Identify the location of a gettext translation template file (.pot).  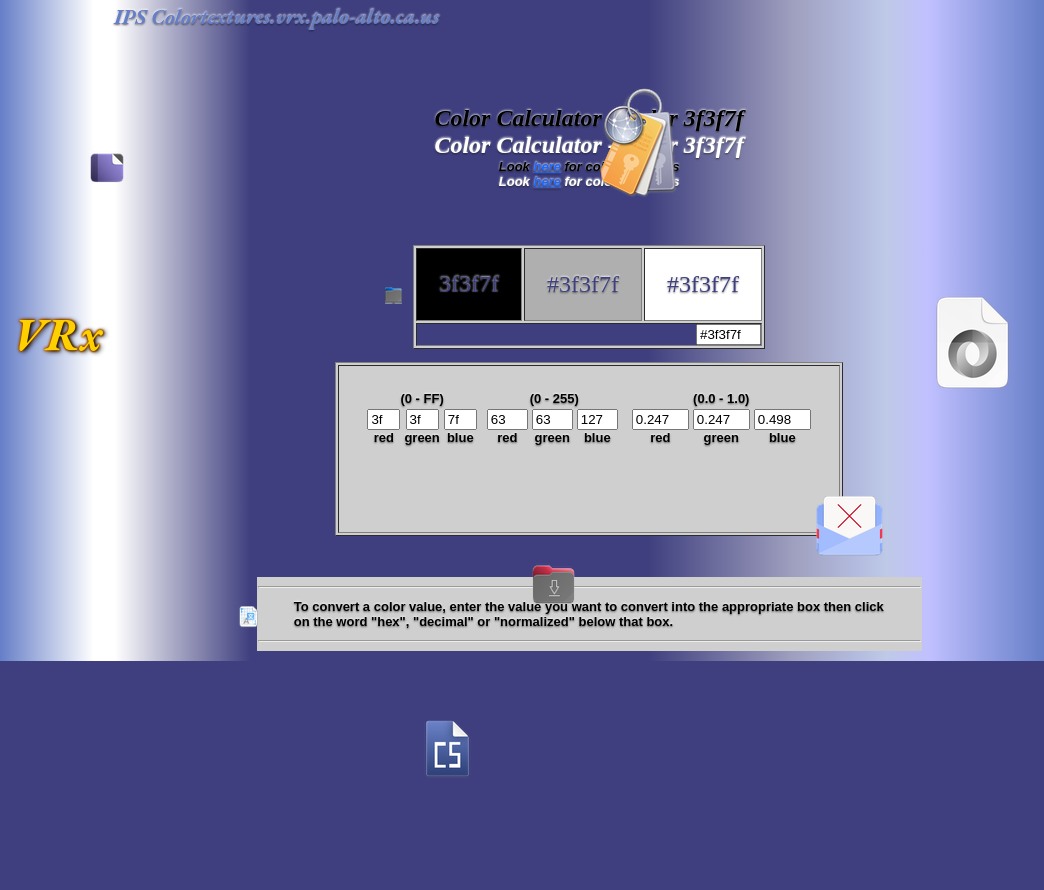
(248, 616).